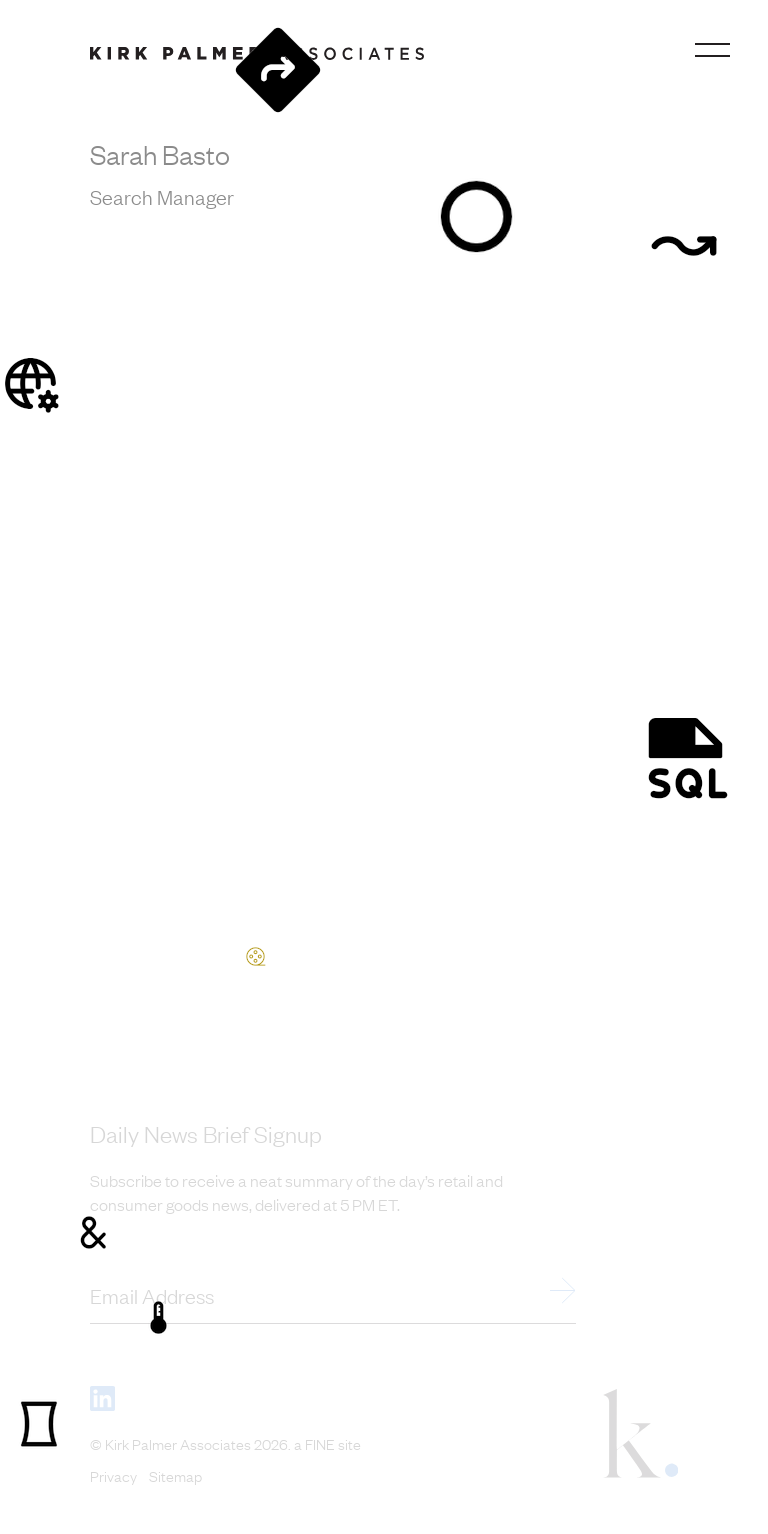 This screenshot has width=768, height=1534. I want to click on open an SQL database file, so click(685, 761).